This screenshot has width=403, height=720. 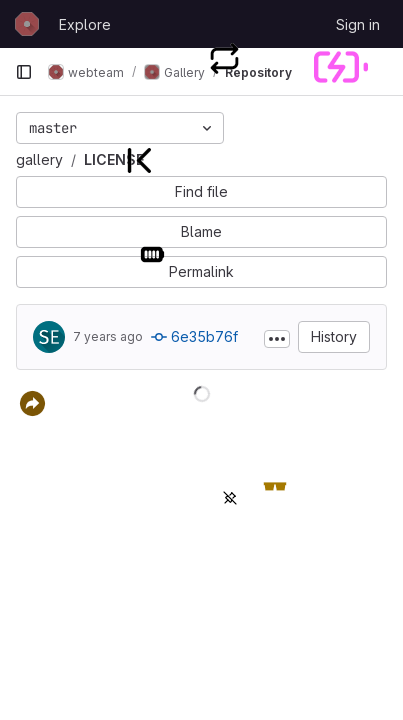 What do you see at coordinates (275, 486) in the screenshot?
I see `enable reading or accessibility mode` at bounding box center [275, 486].